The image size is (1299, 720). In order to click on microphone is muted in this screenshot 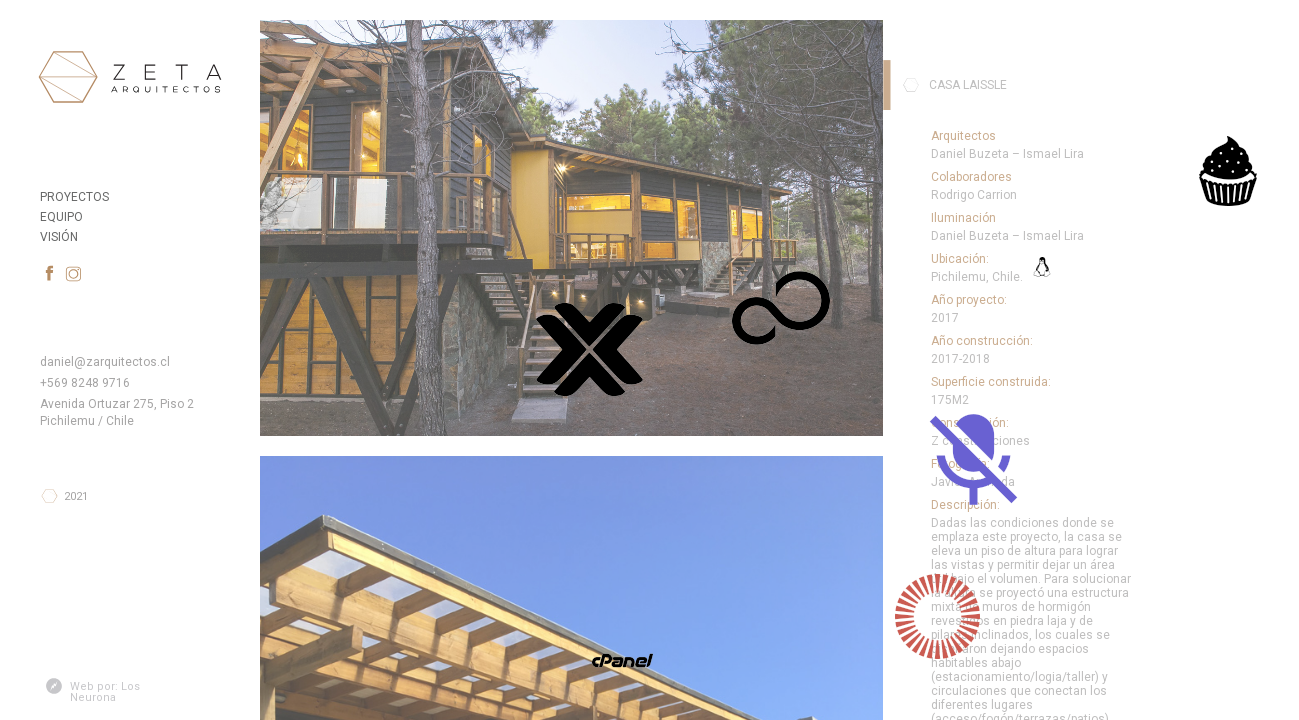, I will do `click(973, 459)`.